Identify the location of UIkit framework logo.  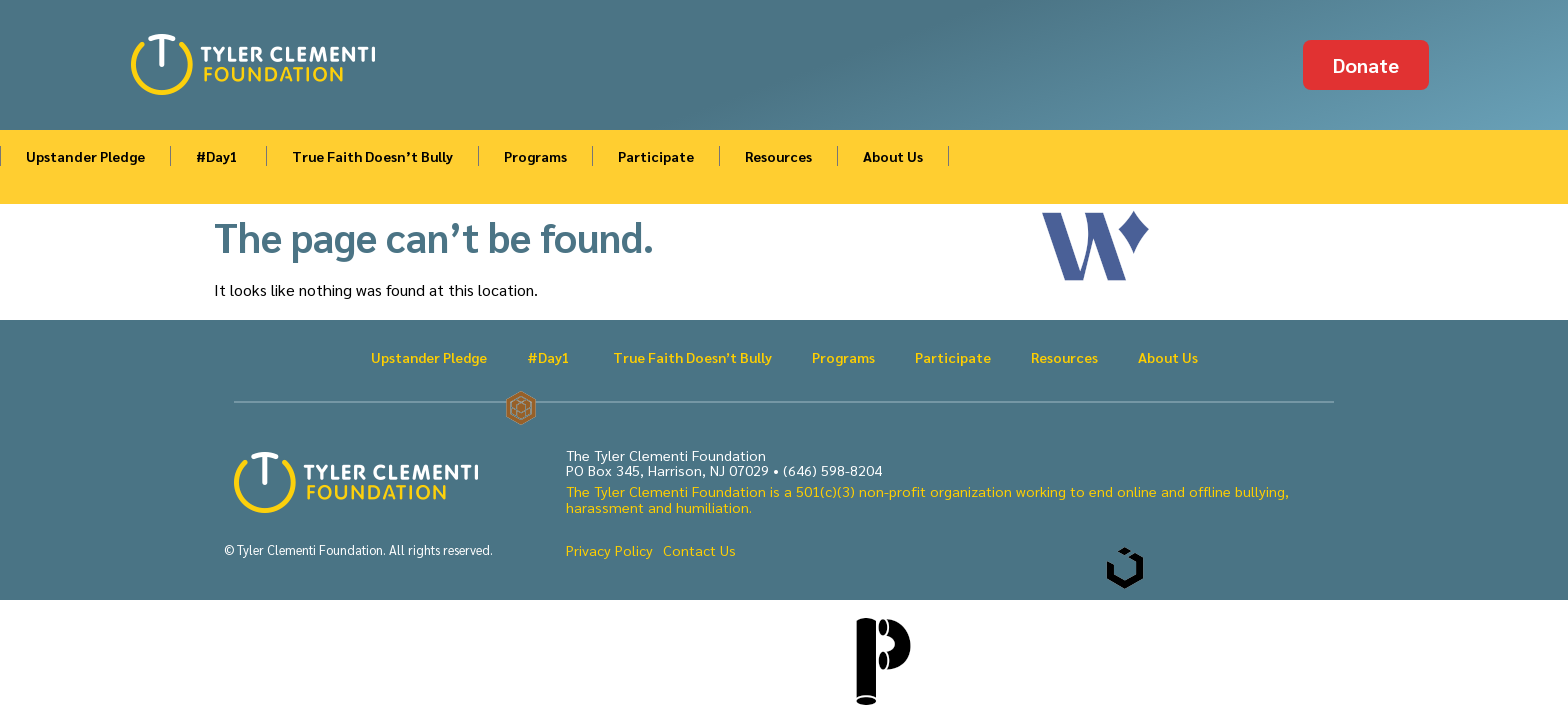
(1125, 568).